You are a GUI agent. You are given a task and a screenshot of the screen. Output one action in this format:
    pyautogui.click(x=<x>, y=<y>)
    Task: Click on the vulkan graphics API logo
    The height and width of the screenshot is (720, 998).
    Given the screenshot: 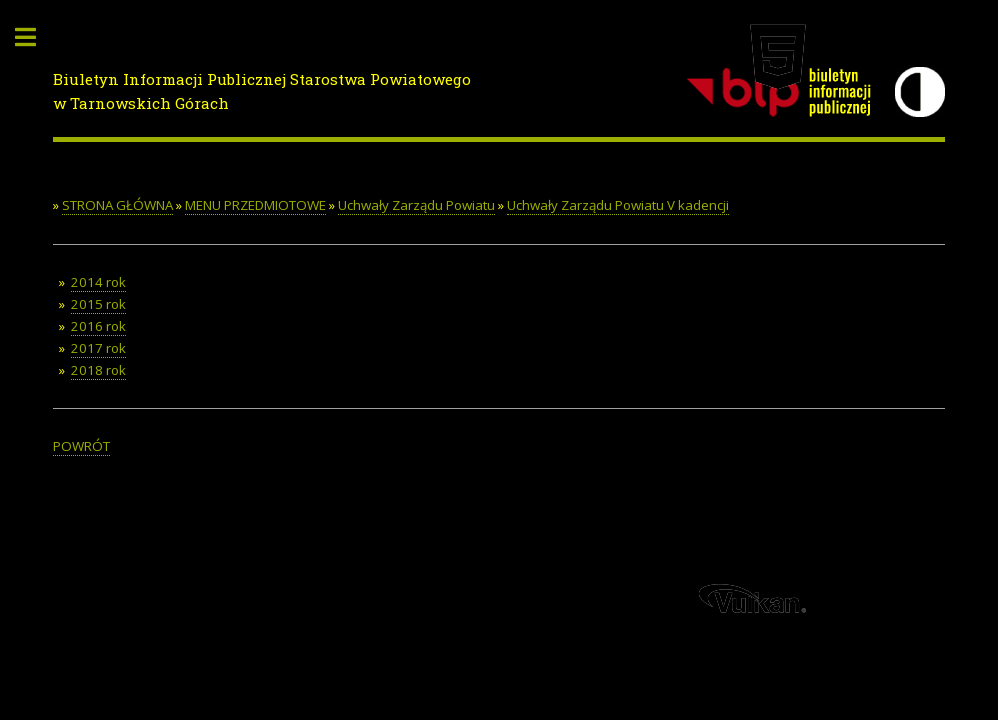 What is the action you would take?
    pyautogui.click(x=752, y=598)
    